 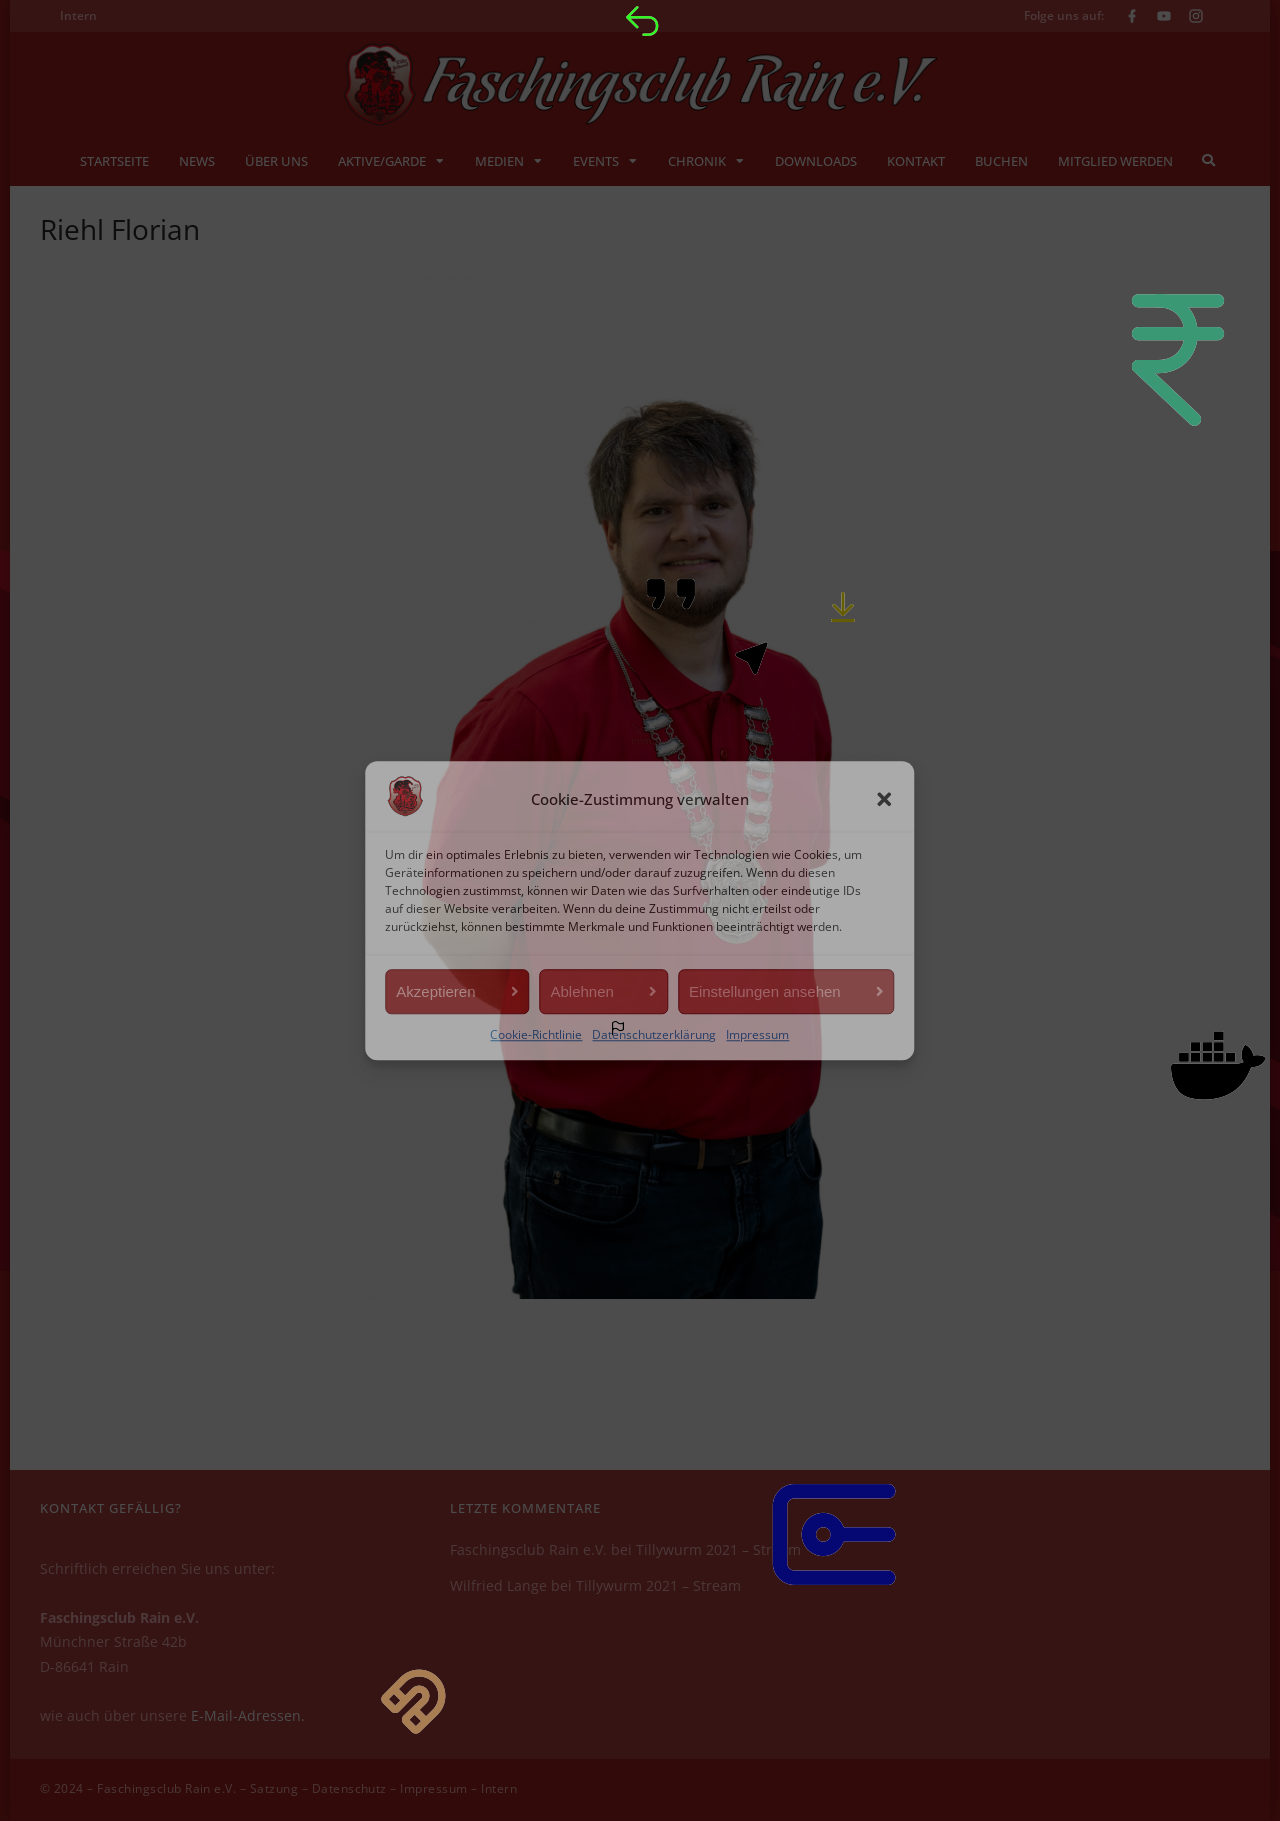 I want to click on undo the last action, so click(x=642, y=22).